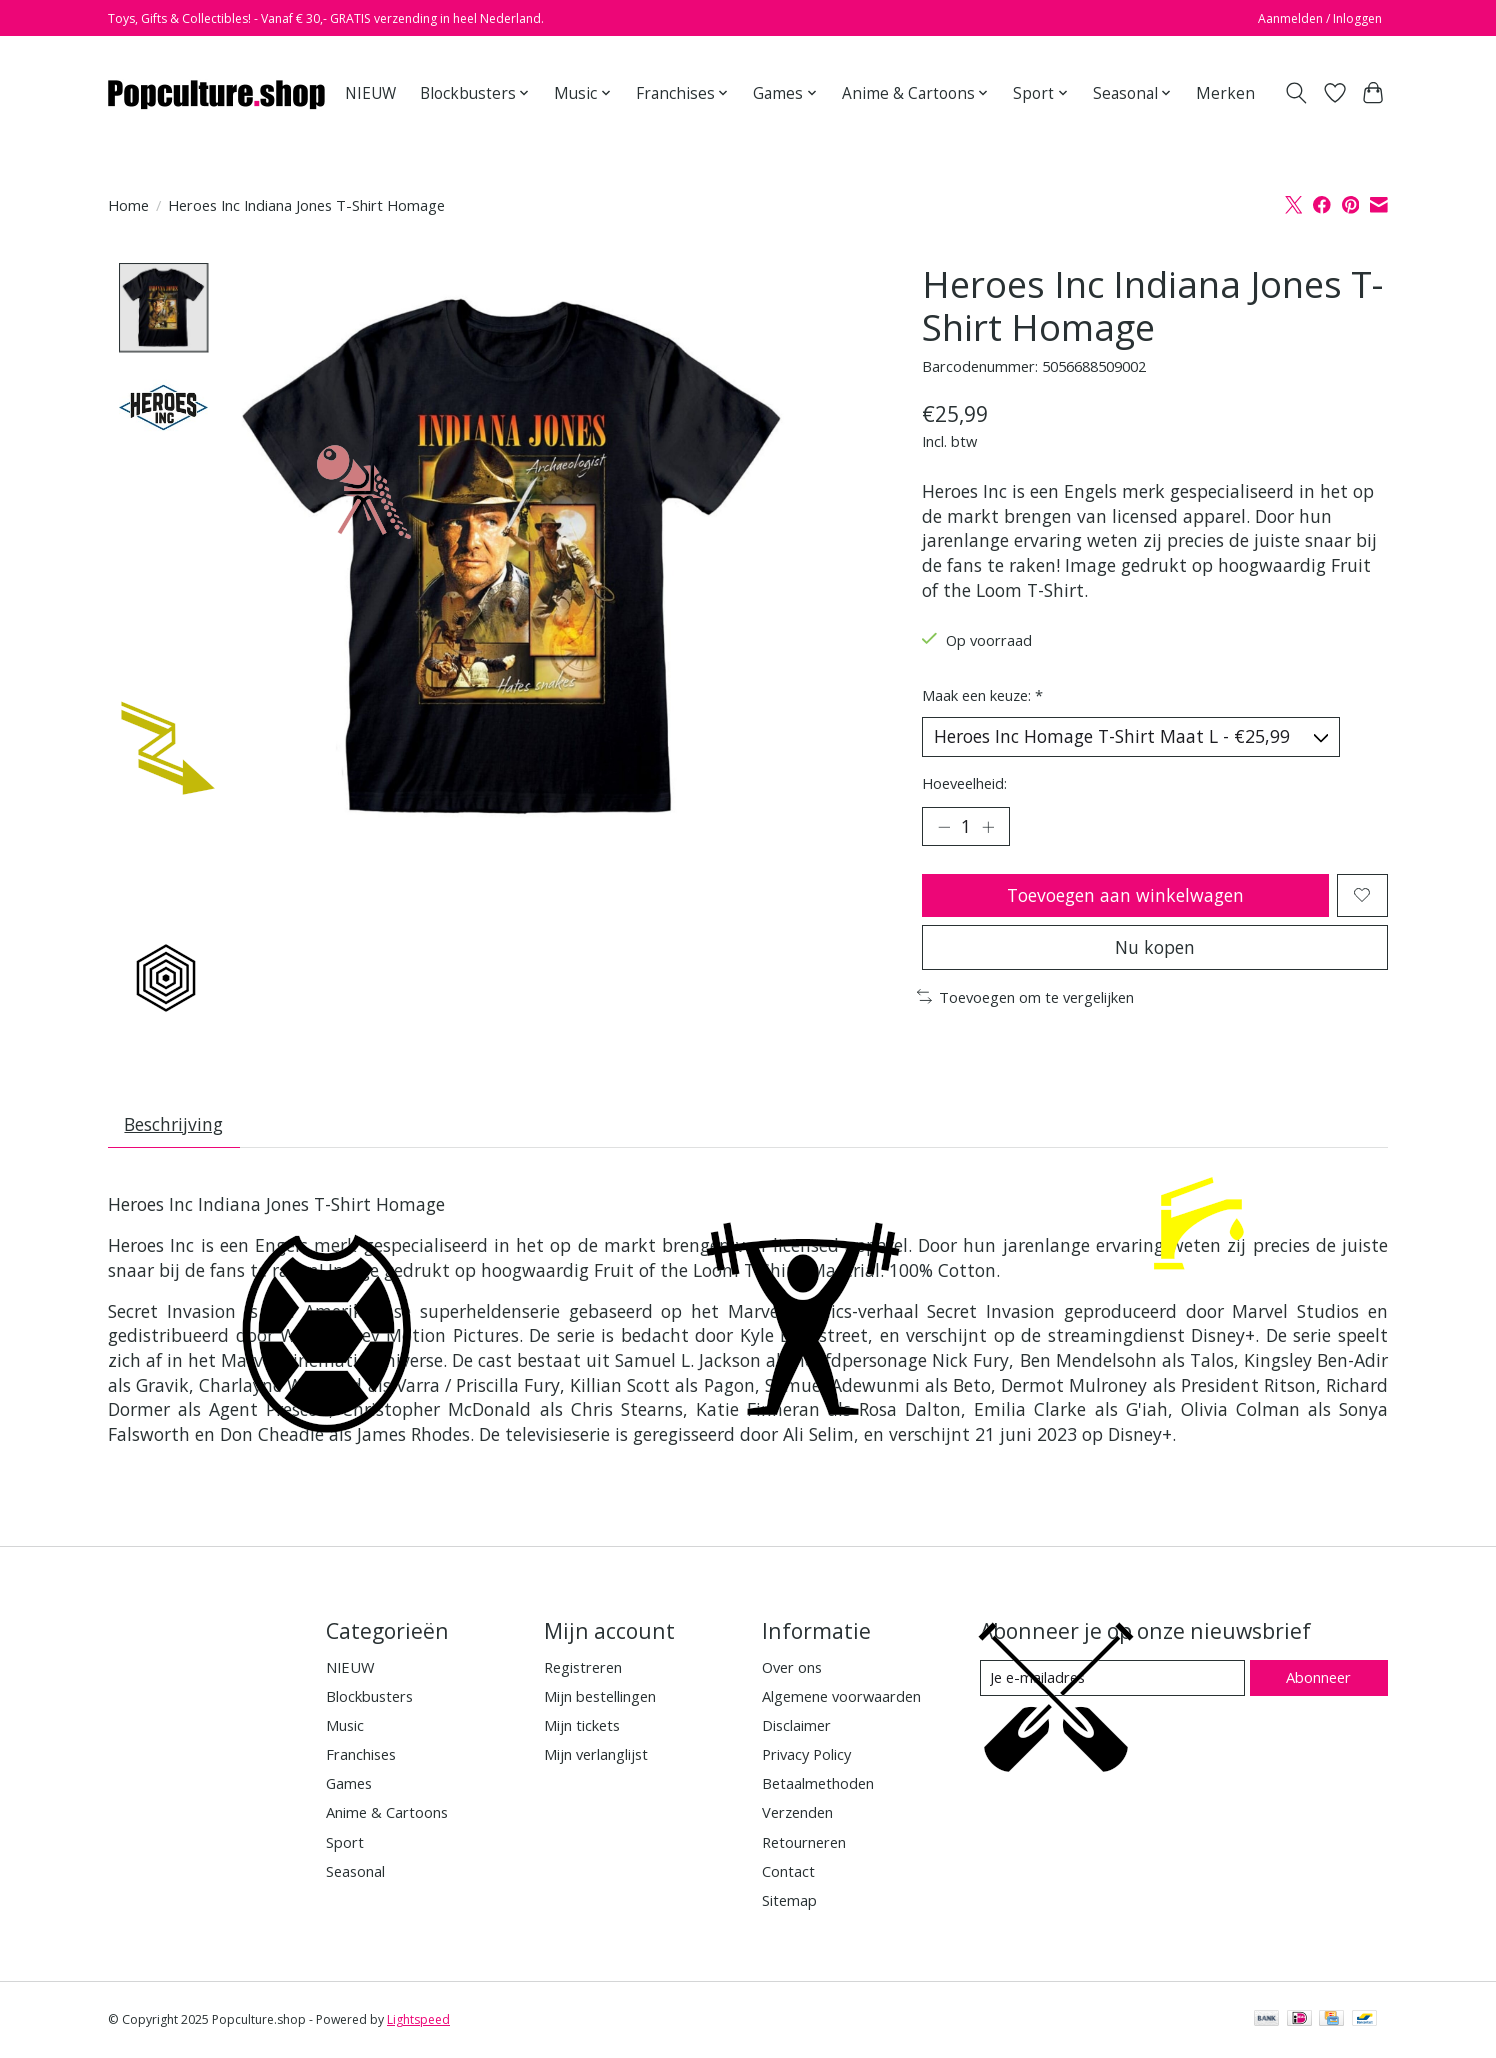  What do you see at coordinates (166, 978) in the screenshot?
I see `access layered or nested game structures` at bounding box center [166, 978].